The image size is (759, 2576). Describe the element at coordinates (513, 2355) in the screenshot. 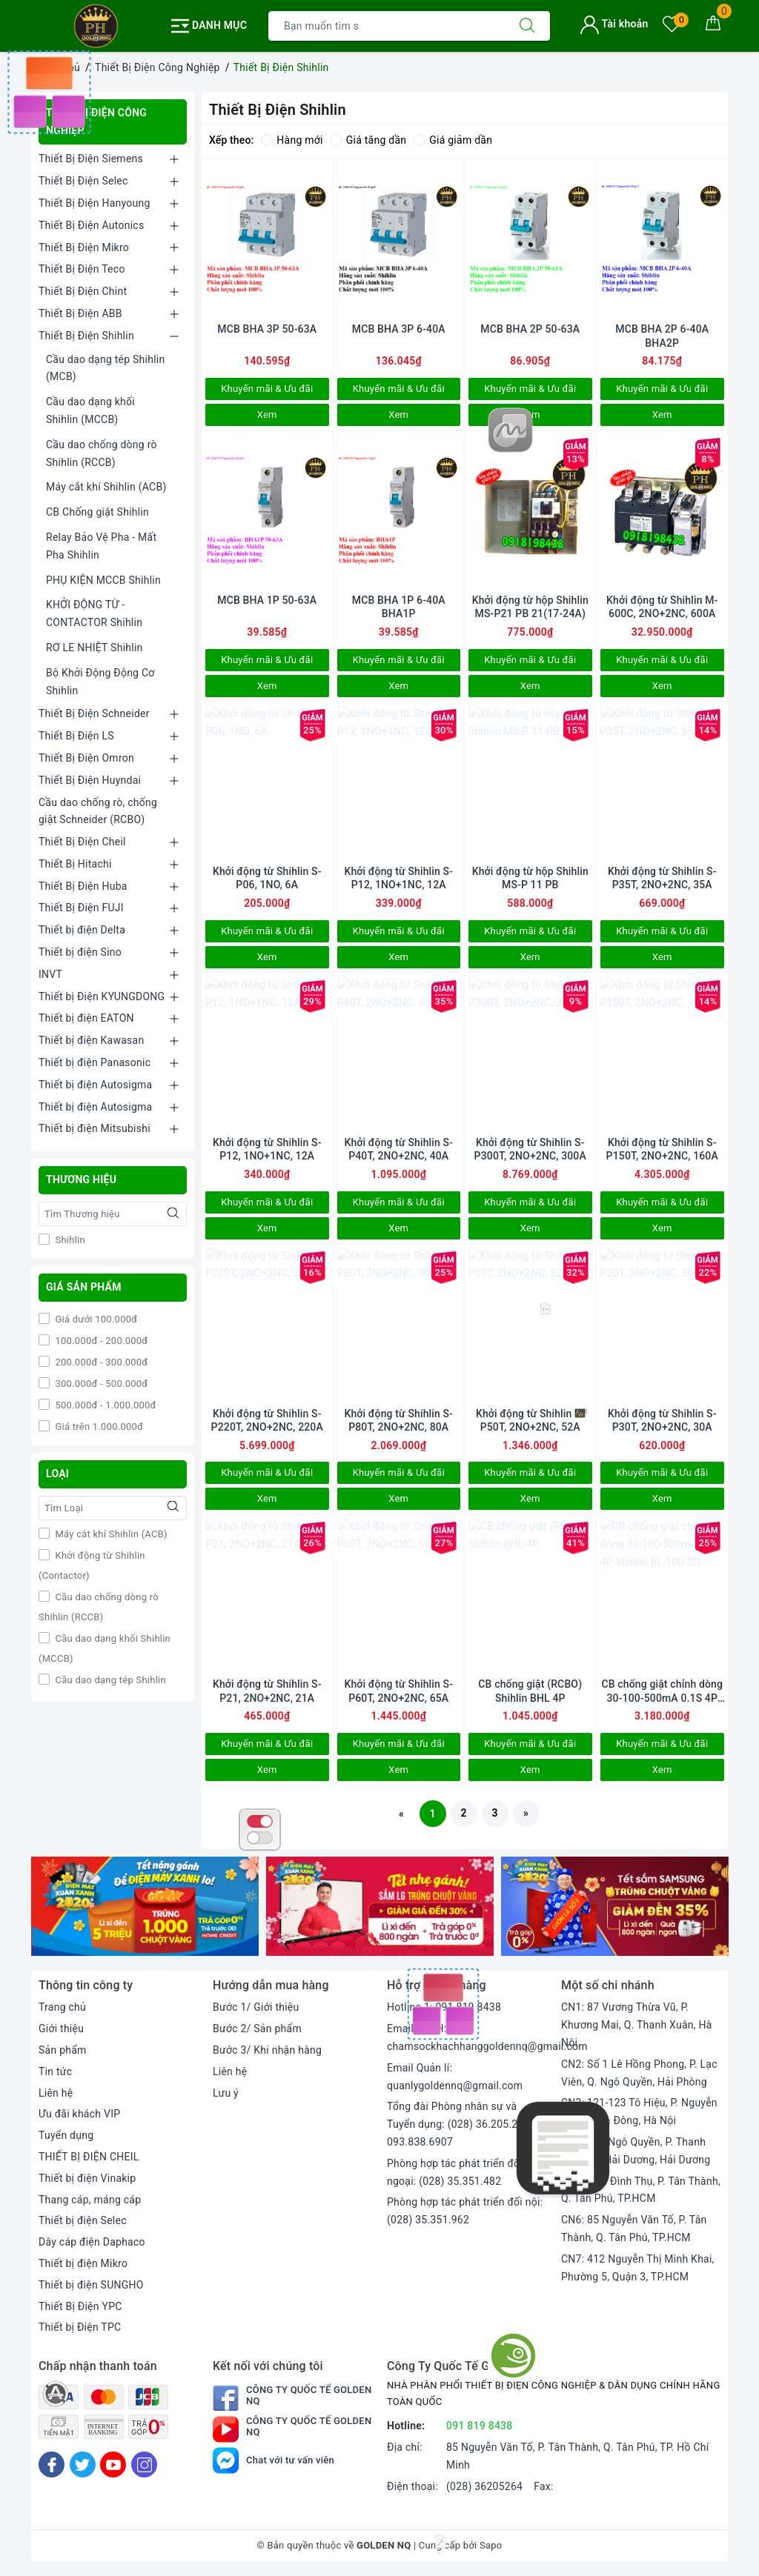

I see `open the openSUSE linux application` at that location.